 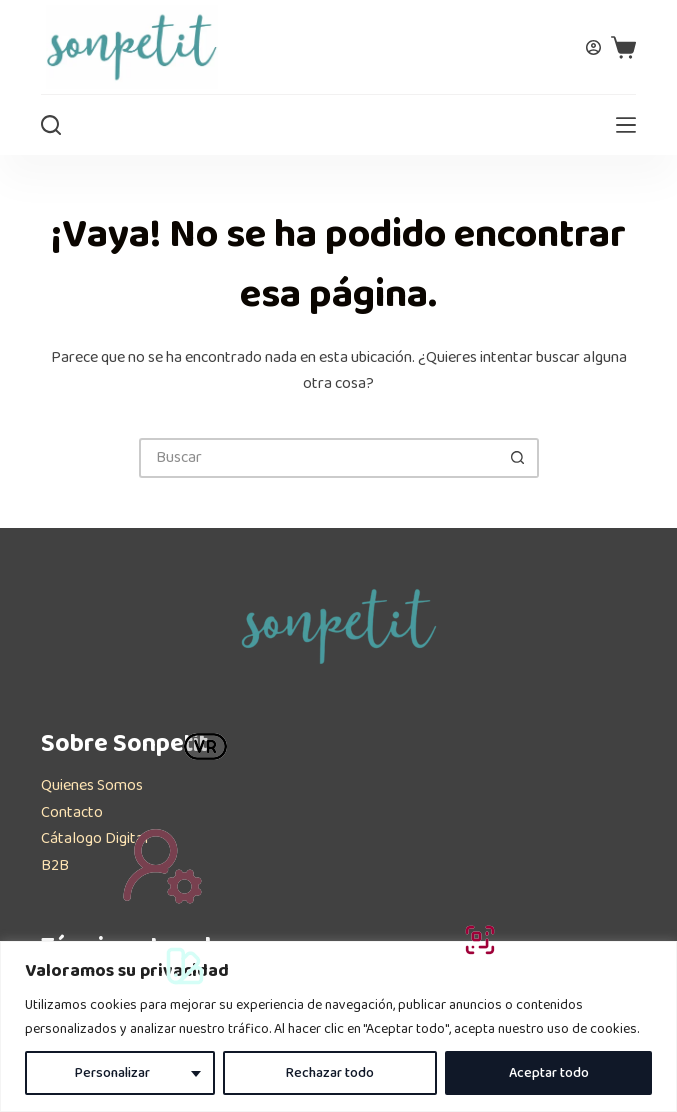 I want to click on access user account settings, so click(x=163, y=865).